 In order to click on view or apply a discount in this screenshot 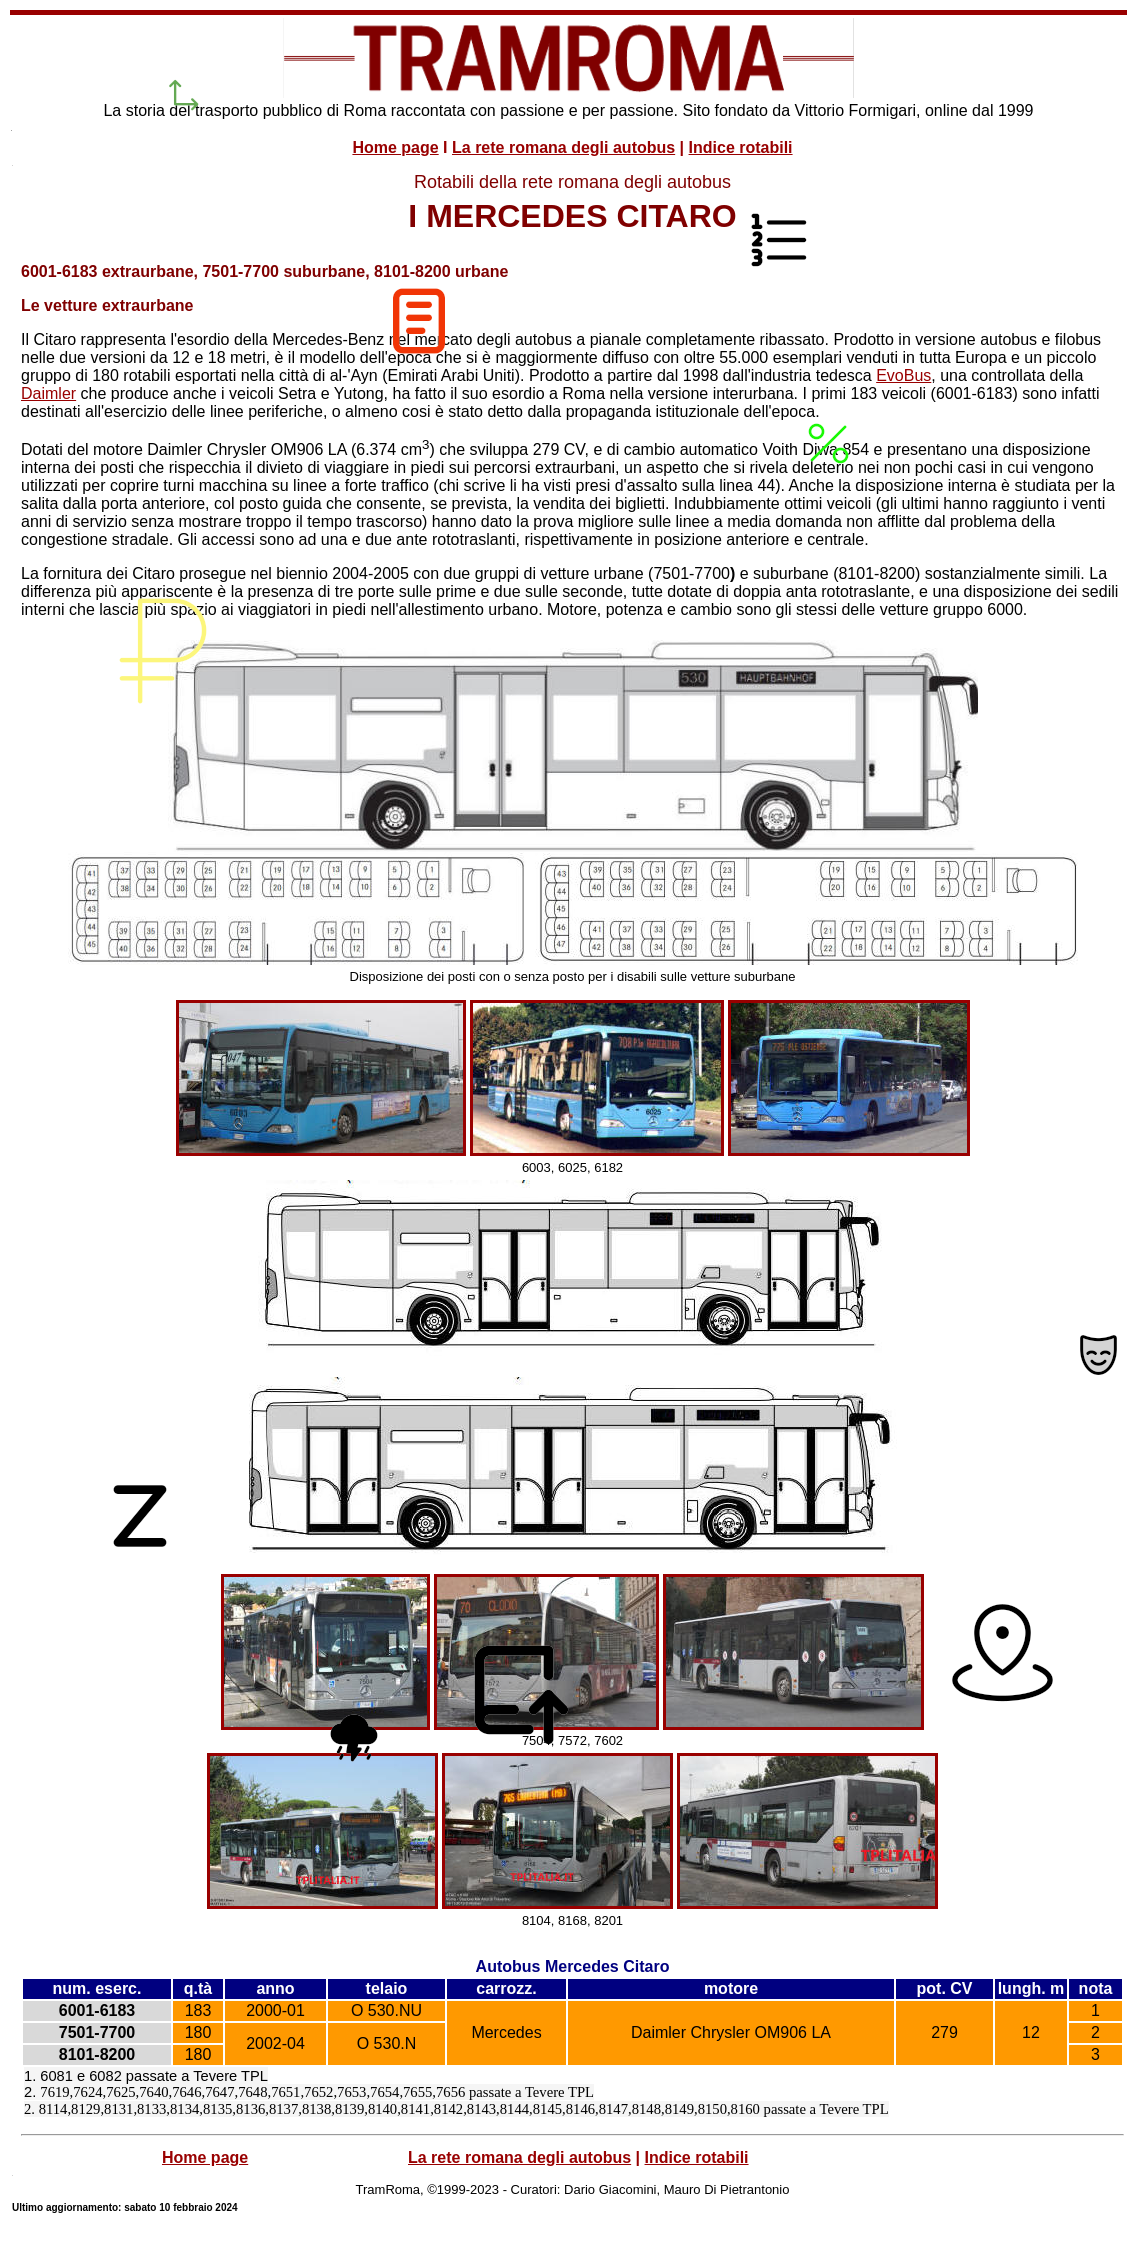, I will do `click(828, 443)`.